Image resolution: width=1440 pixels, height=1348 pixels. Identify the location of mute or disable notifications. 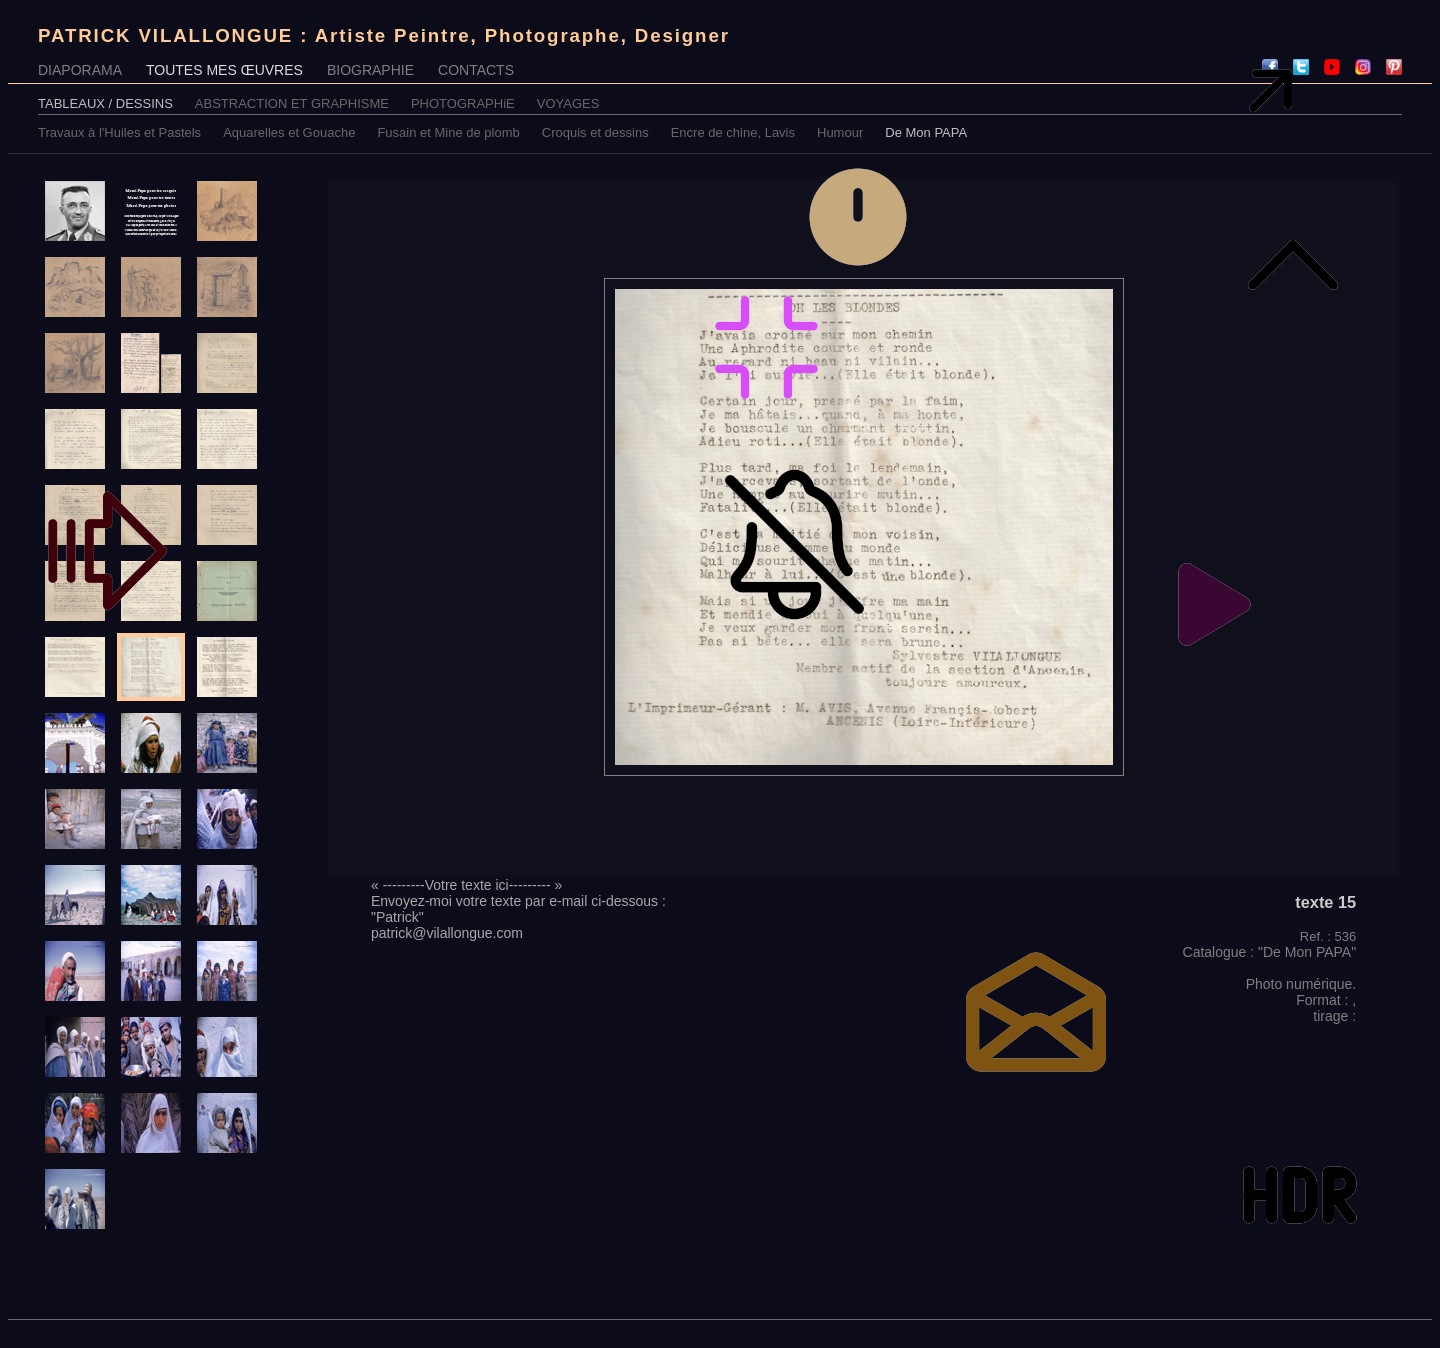
(794, 544).